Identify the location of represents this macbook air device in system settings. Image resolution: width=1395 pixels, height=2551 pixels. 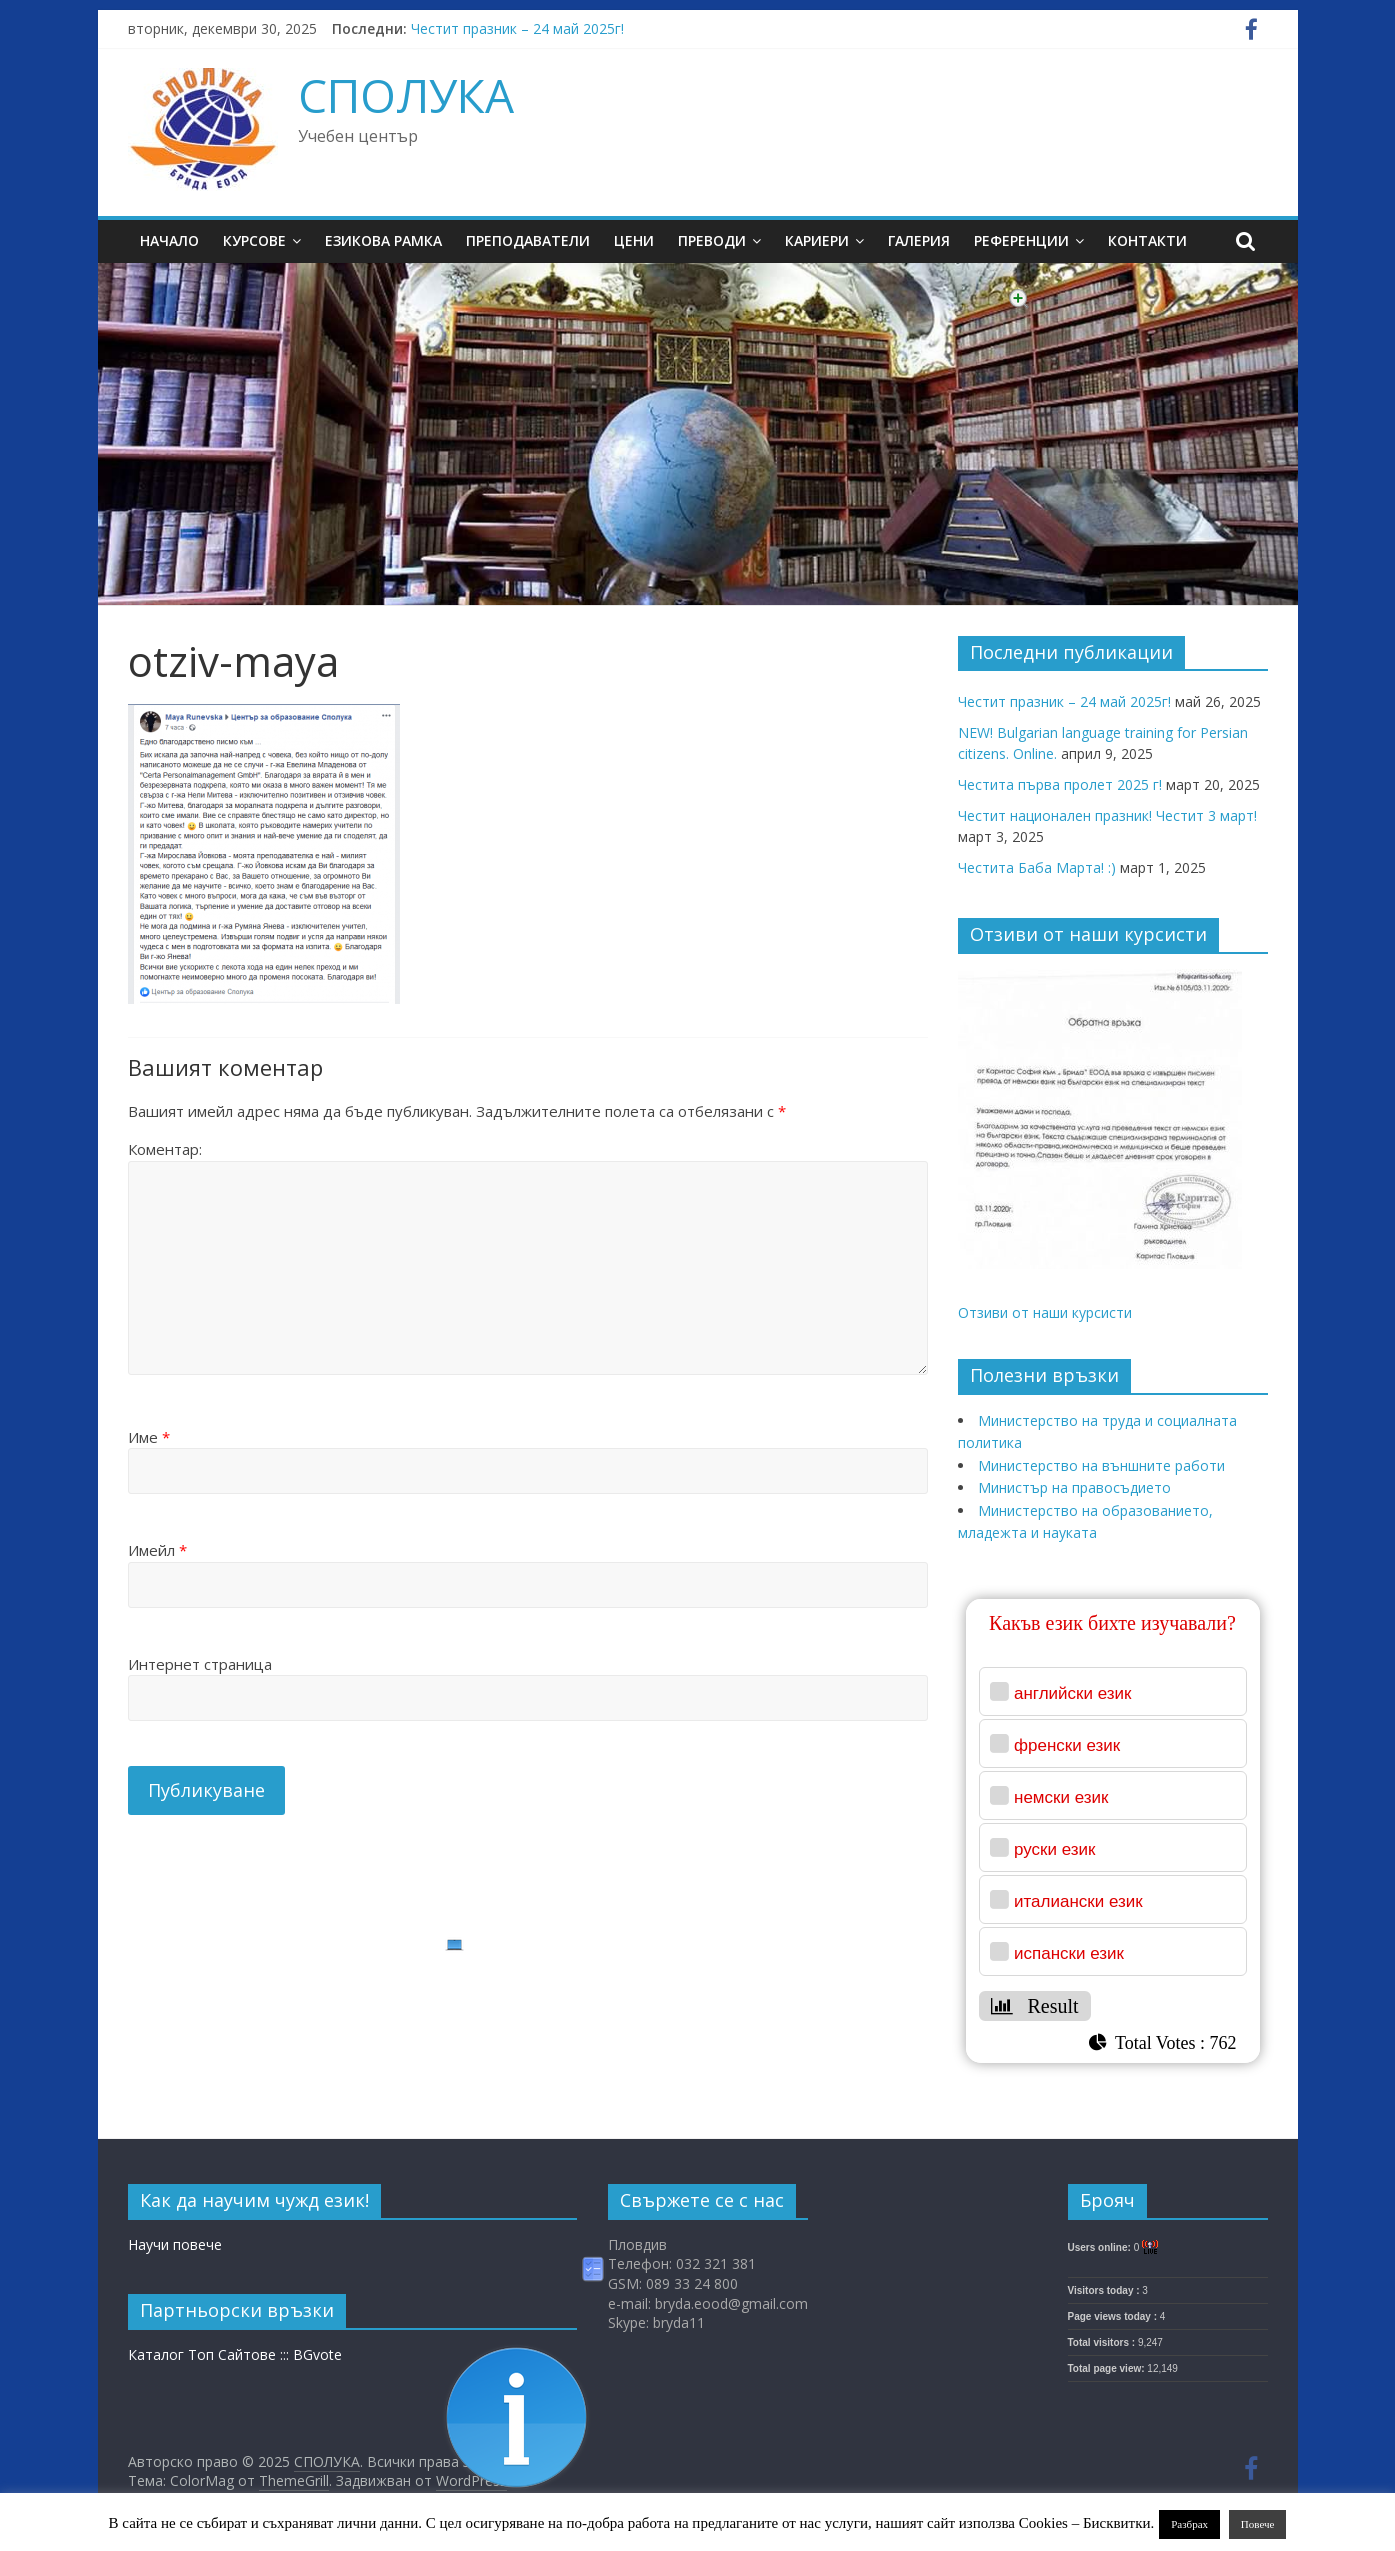
(454, 1943).